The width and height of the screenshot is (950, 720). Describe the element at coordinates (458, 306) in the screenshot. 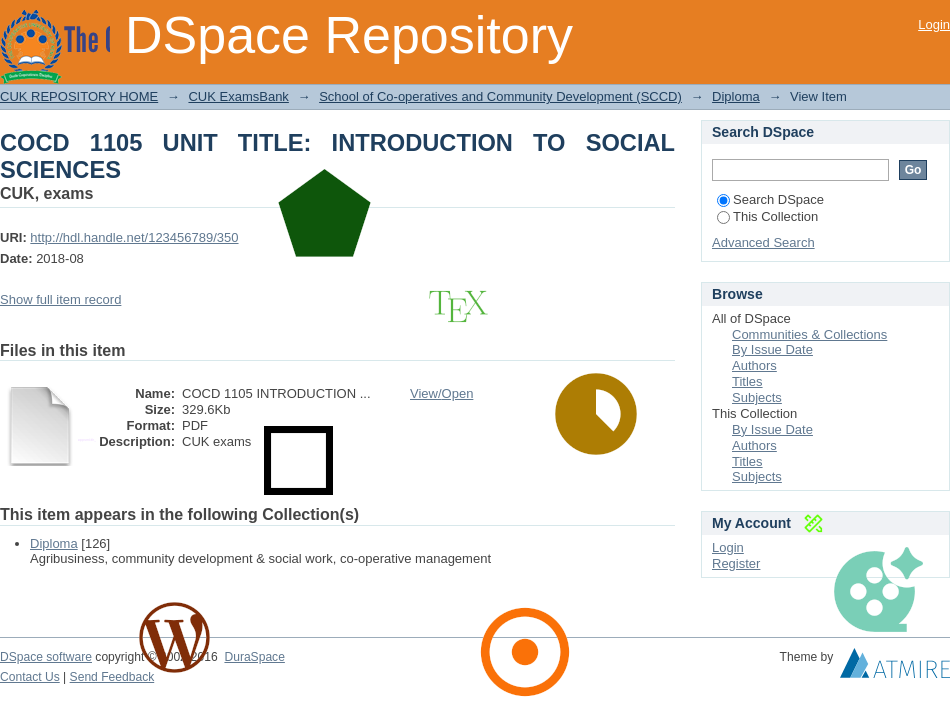

I see `TeX typesetting system logo` at that location.